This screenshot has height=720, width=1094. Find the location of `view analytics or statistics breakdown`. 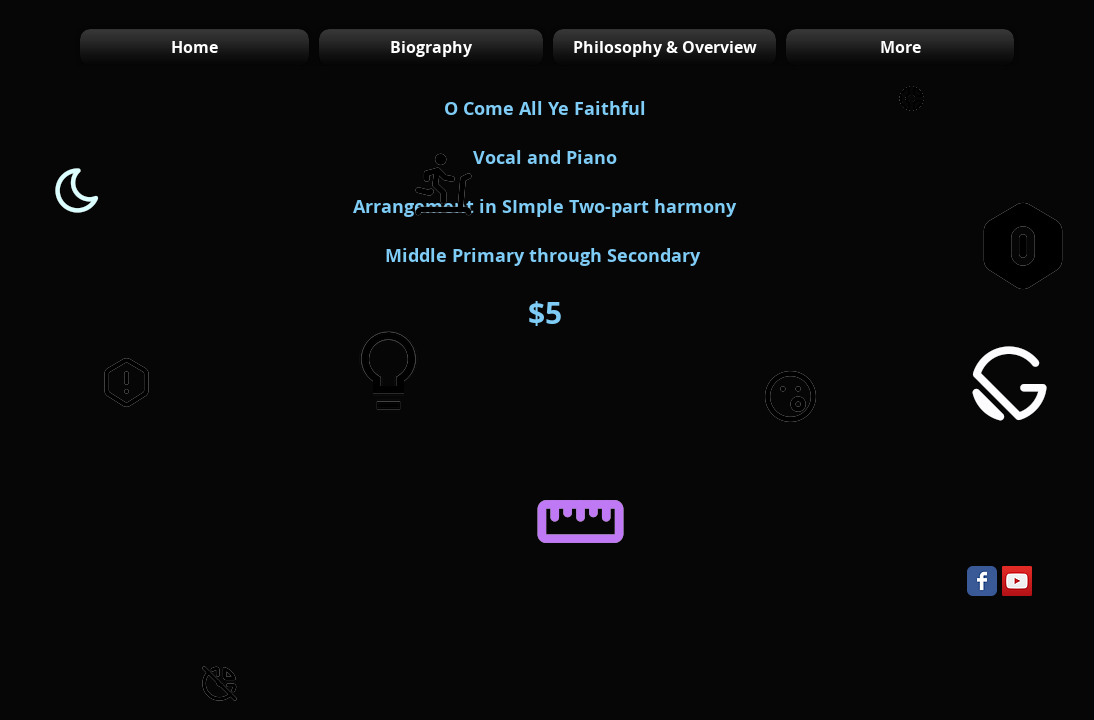

view analytics or statistics breakdown is located at coordinates (911, 98).